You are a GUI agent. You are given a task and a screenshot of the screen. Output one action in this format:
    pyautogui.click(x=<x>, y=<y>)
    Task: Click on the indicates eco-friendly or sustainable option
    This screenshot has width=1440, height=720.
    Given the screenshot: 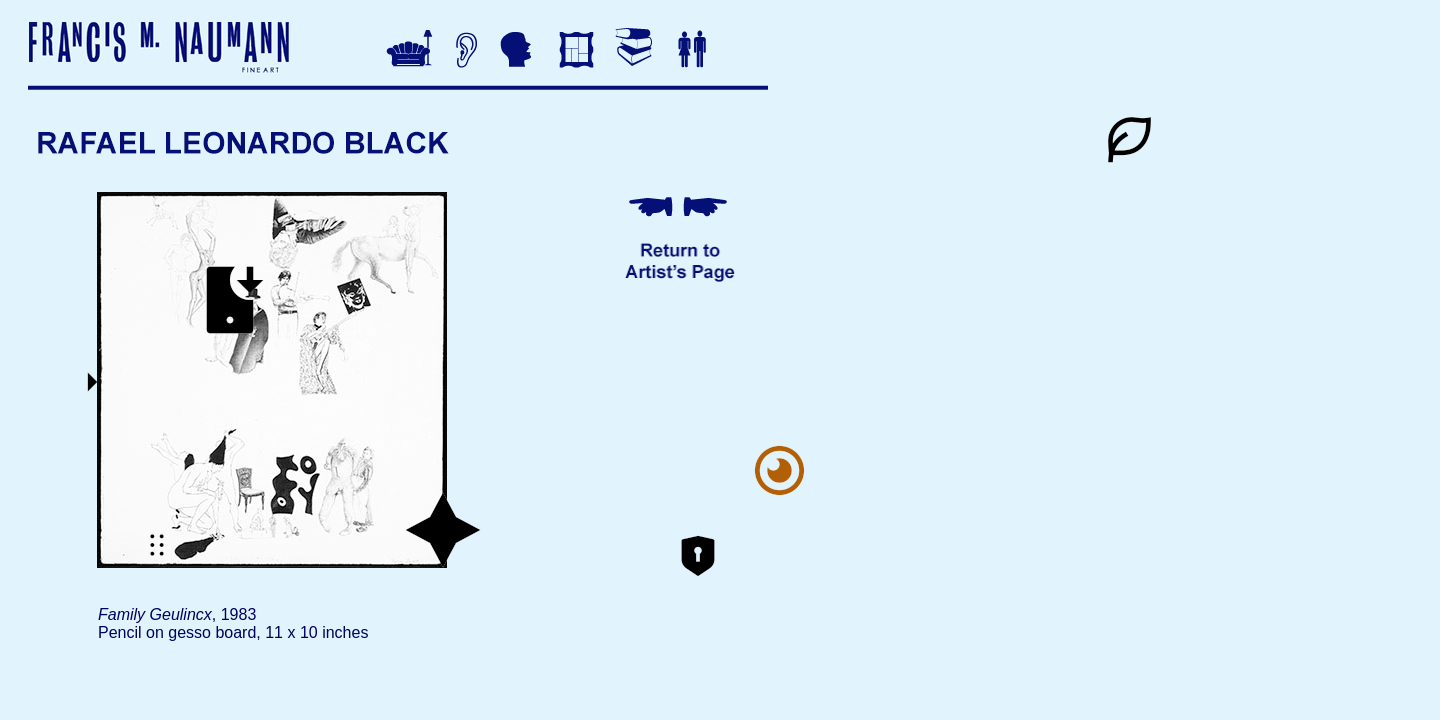 What is the action you would take?
    pyautogui.click(x=1129, y=138)
    